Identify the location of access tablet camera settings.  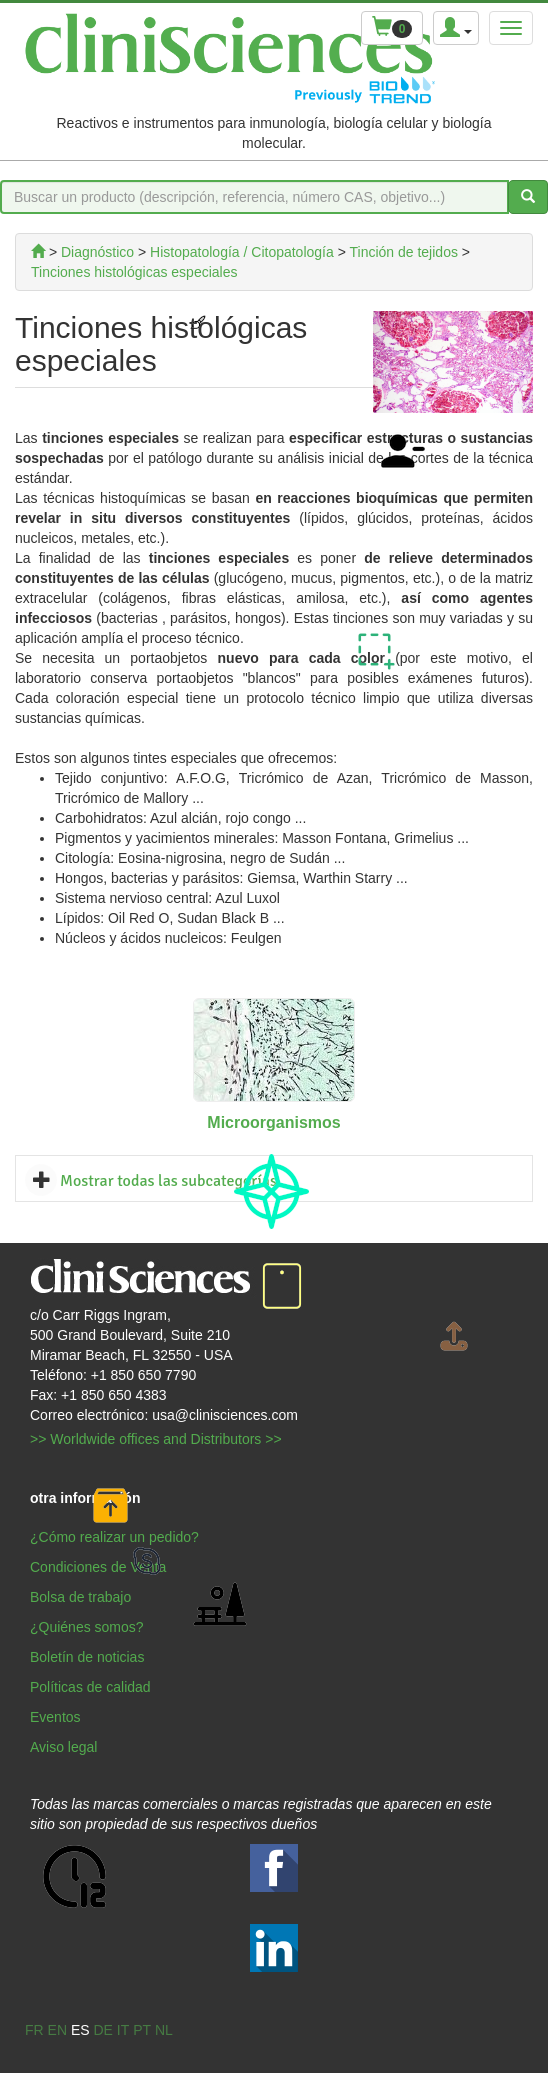
(282, 1286).